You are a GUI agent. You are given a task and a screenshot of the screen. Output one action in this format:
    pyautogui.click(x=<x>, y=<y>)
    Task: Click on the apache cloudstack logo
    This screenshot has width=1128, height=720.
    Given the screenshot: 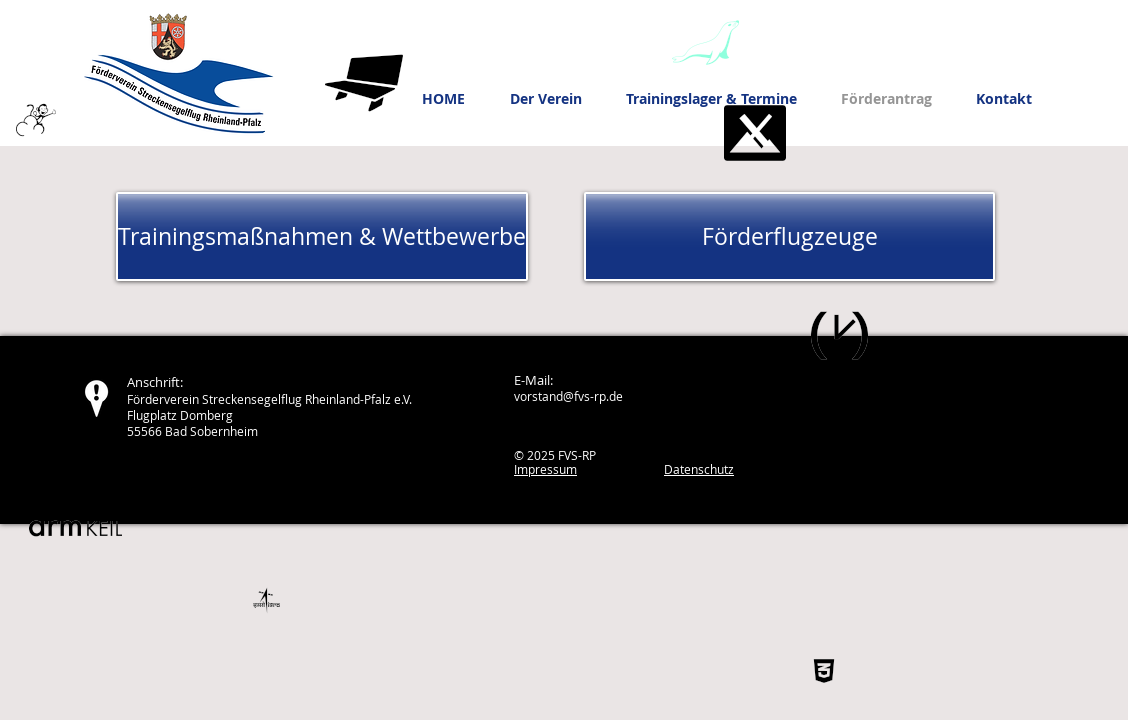 What is the action you would take?
    pyautogui.click(x=36, y=120)
    